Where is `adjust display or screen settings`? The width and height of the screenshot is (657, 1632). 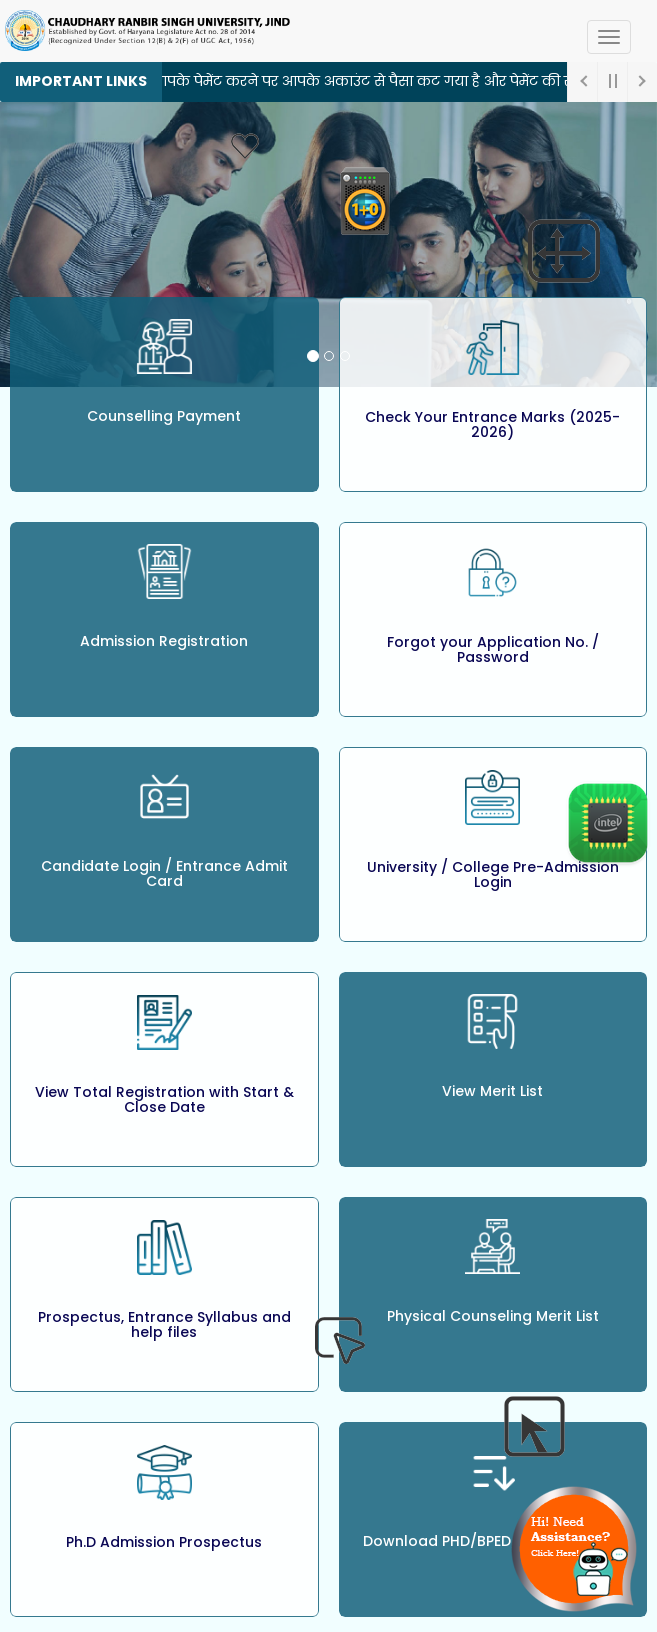
adjust display or screen settings is located at coordinates (564, 251).